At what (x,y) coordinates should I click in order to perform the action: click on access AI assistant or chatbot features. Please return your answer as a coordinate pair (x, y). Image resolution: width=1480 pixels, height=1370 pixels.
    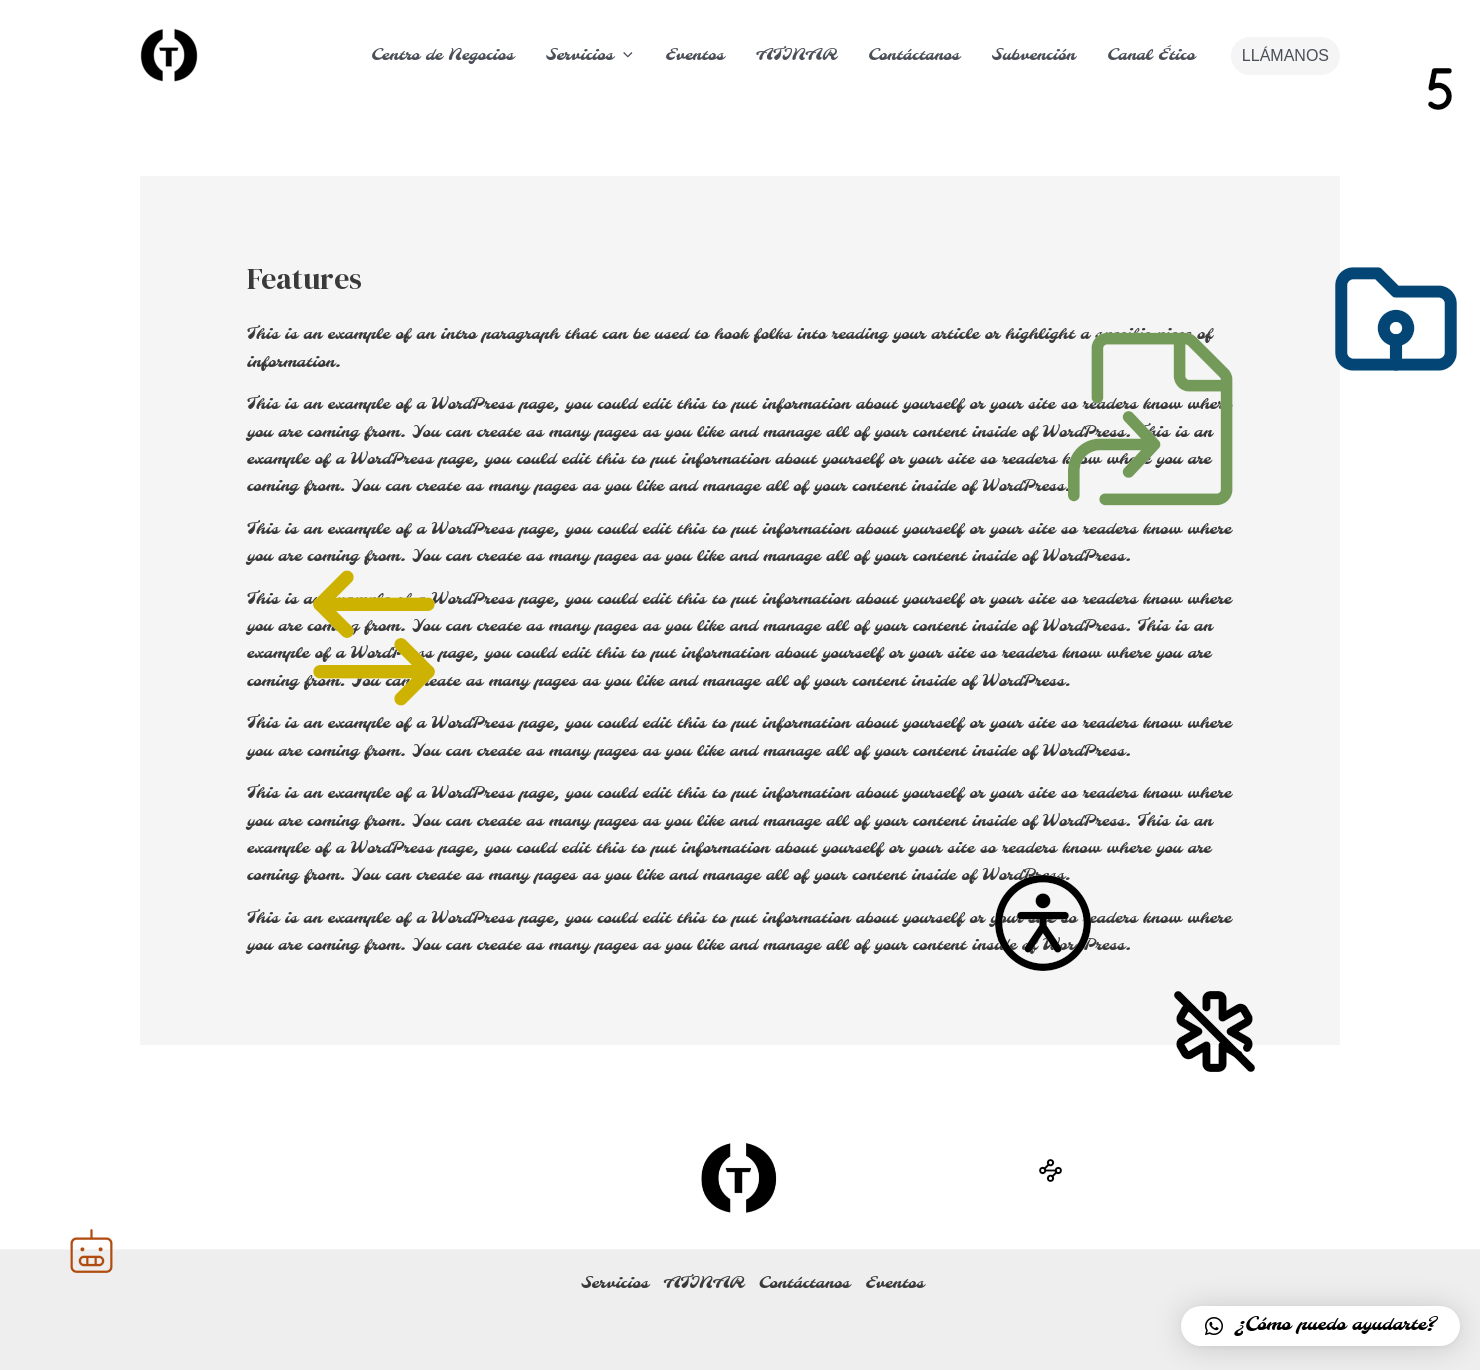
    Looking at the image, I should click on (91, 1253).